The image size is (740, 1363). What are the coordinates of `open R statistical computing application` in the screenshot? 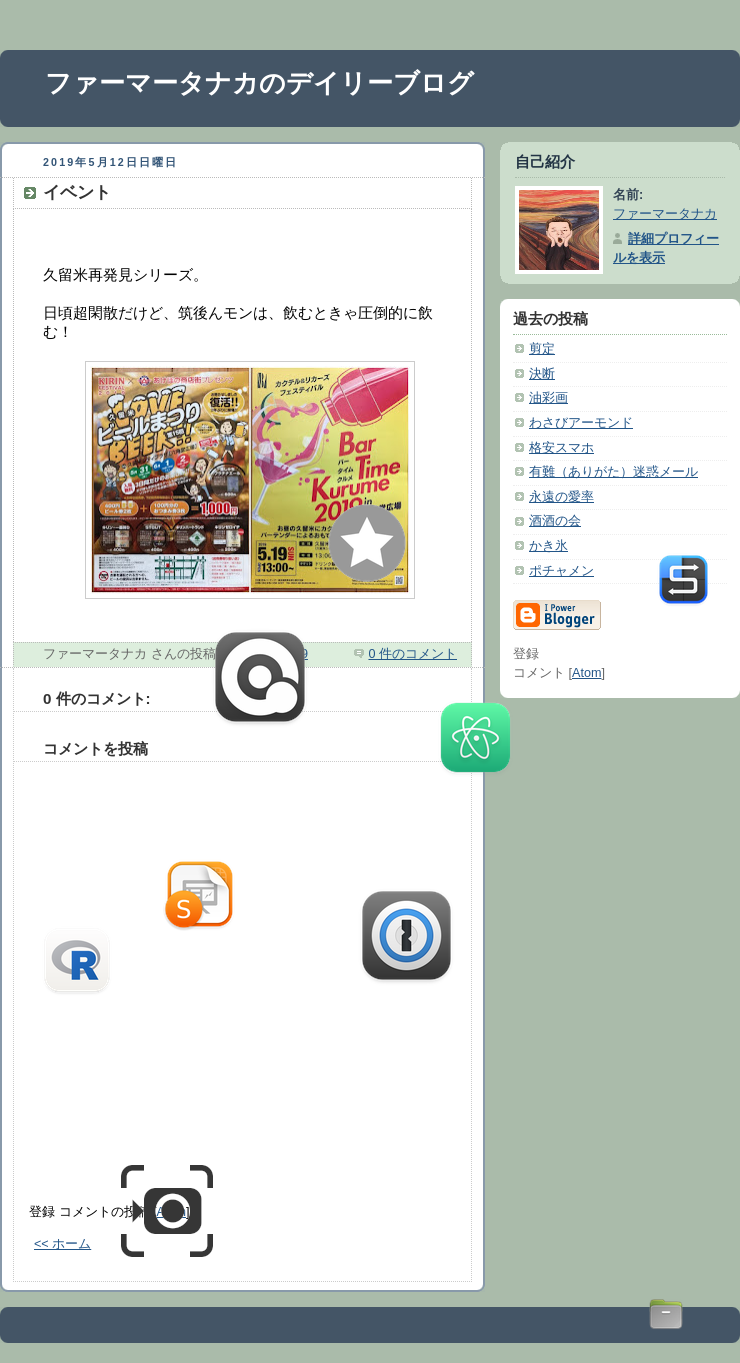 It's located at (76, 960).